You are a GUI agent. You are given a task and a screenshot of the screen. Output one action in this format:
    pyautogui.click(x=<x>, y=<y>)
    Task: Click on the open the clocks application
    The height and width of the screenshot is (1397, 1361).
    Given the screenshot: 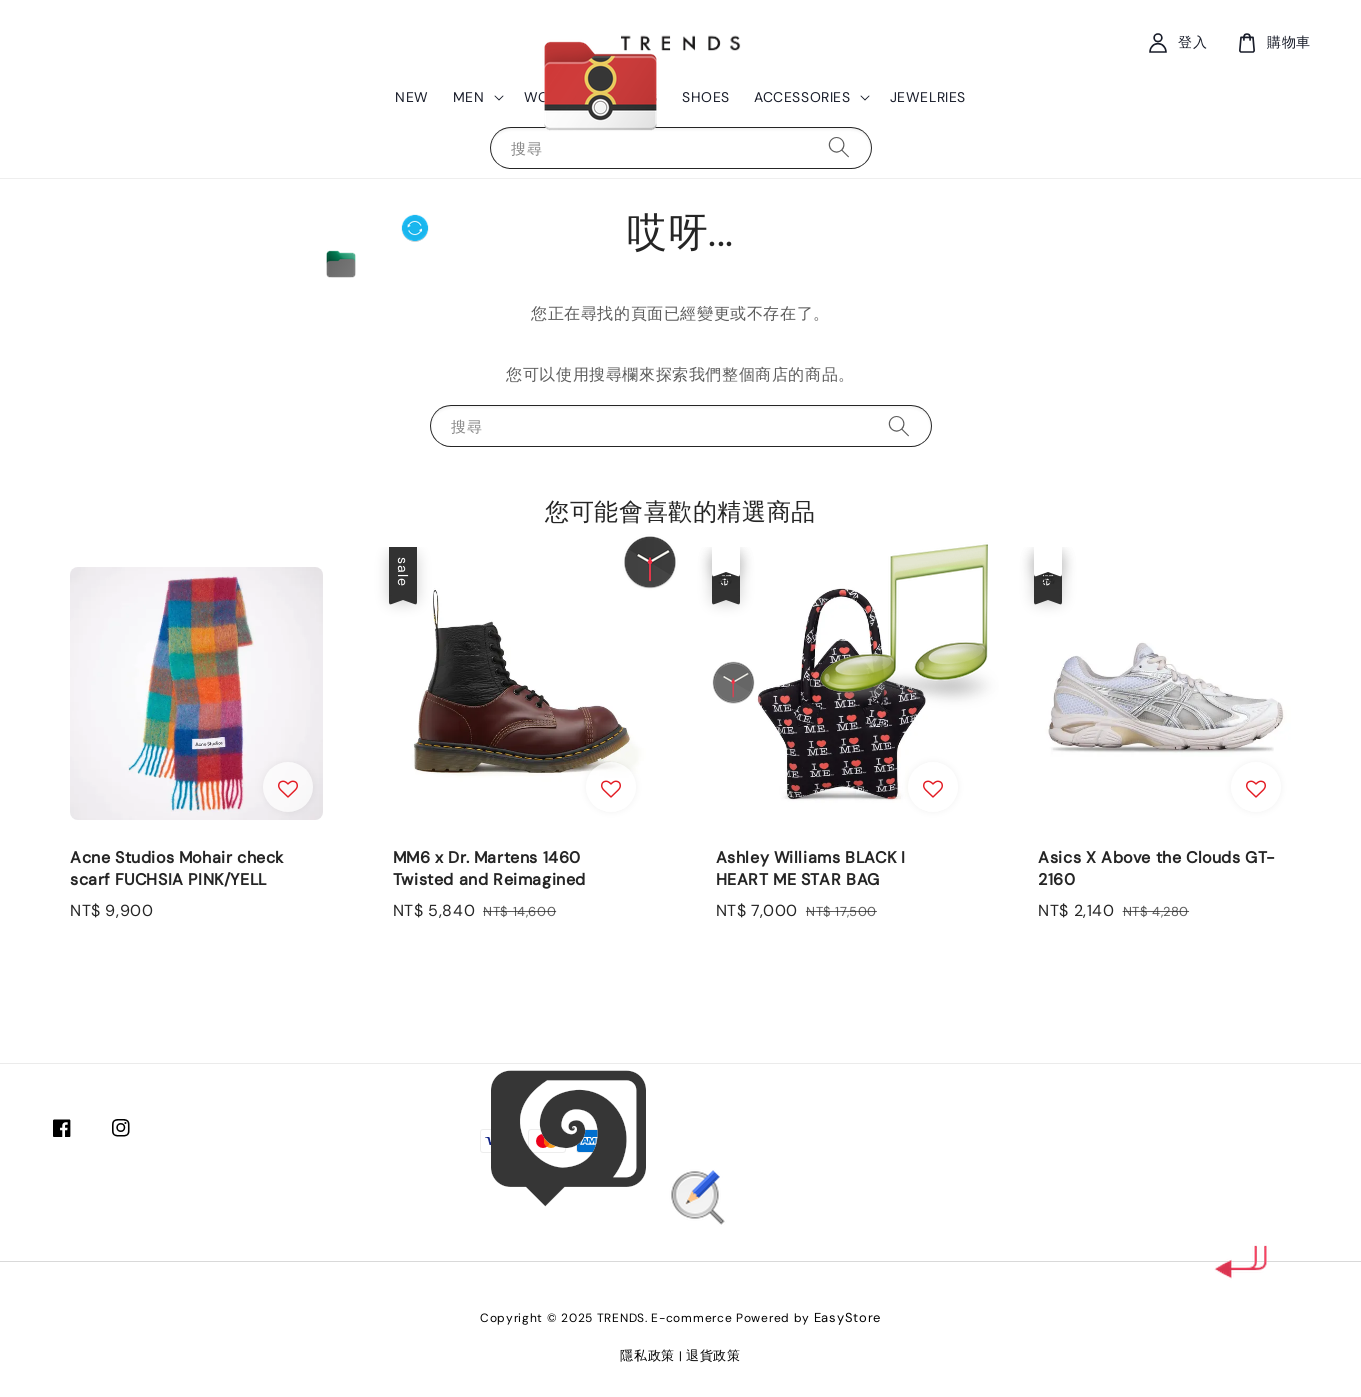 What is the action you would take?
    pyautogui.click(x=733, y=682)
    